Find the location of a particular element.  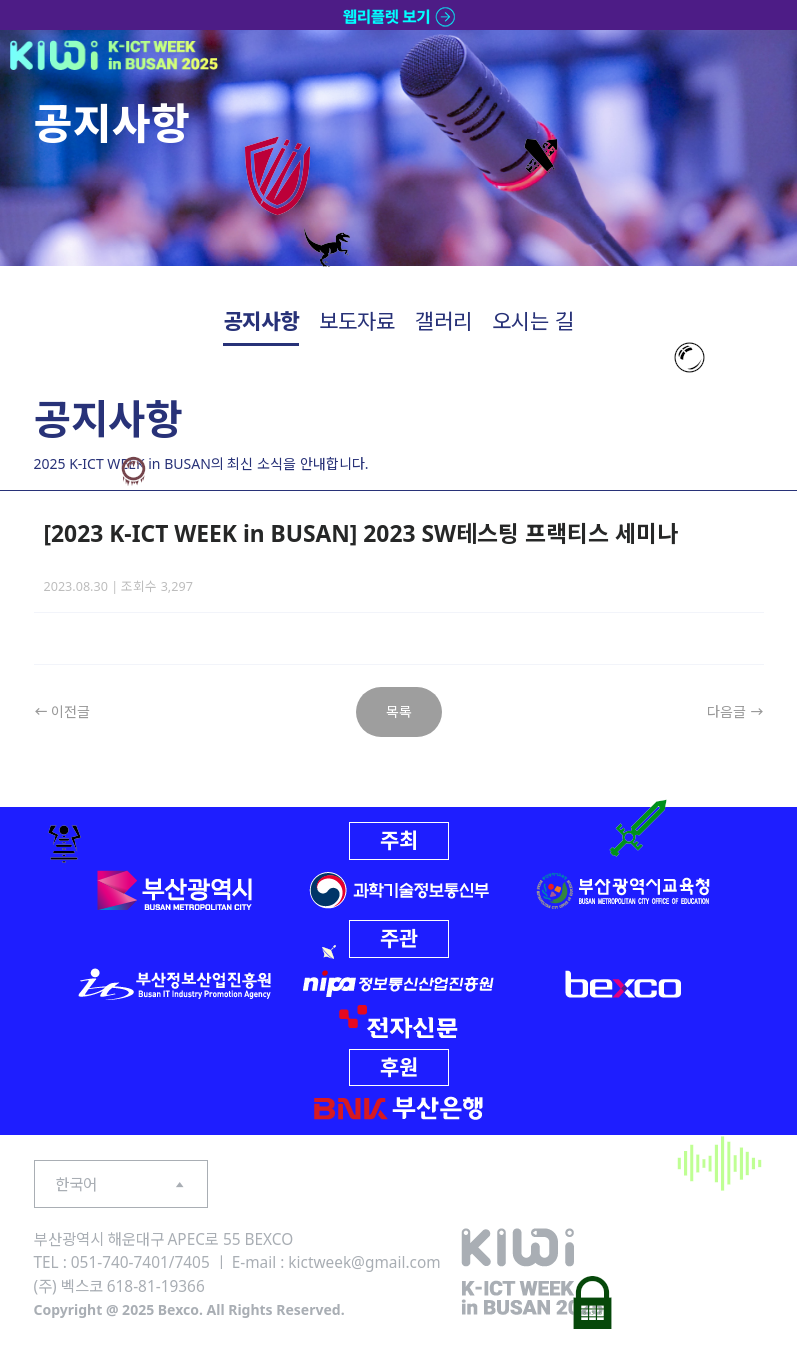

play a spinning top mini-game is located at coordinates (329, 952).